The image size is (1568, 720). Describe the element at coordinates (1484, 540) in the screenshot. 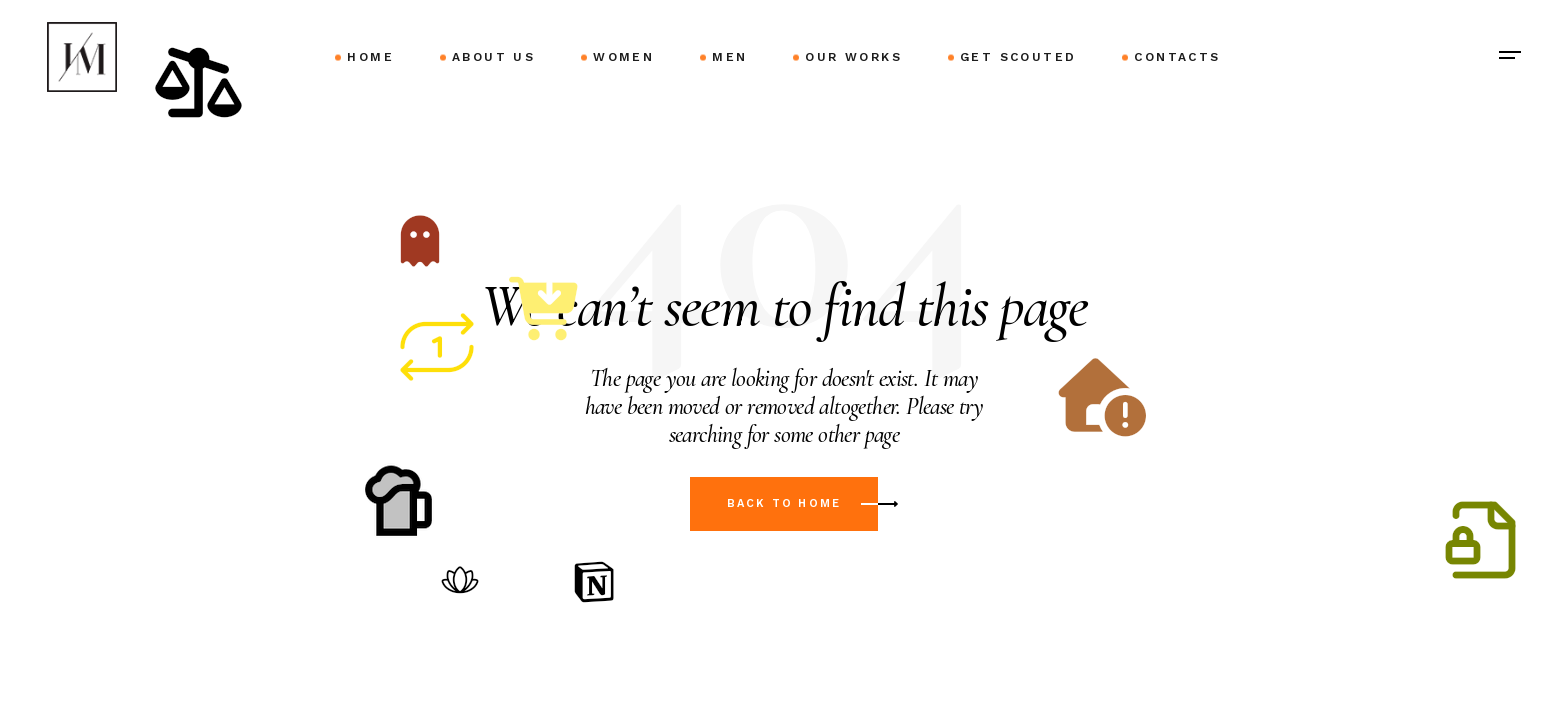

I see `access a password-protected file` at that location.